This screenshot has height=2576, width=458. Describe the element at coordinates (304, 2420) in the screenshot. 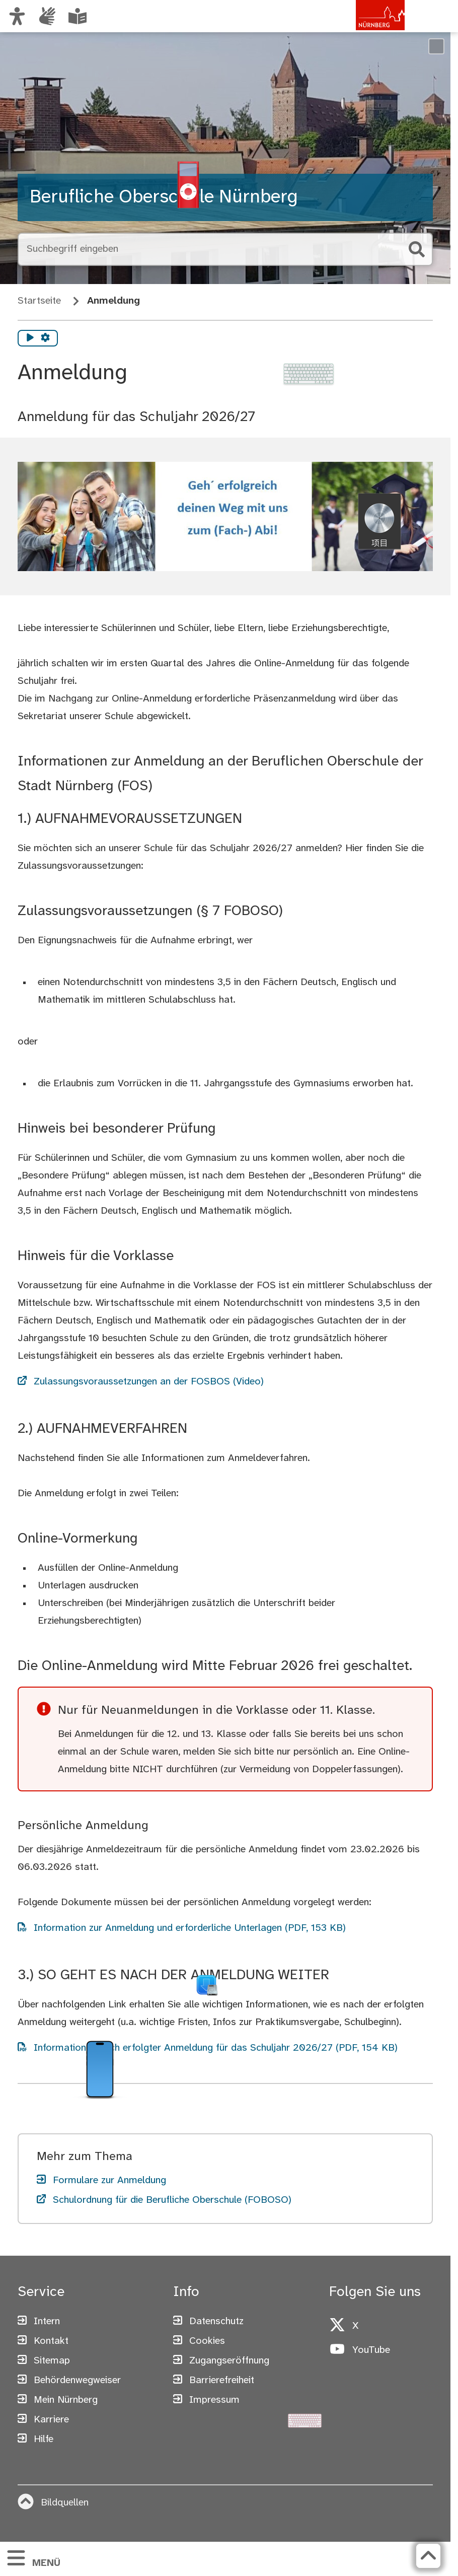

I see `connect a bluetooth keyboard` at that location.